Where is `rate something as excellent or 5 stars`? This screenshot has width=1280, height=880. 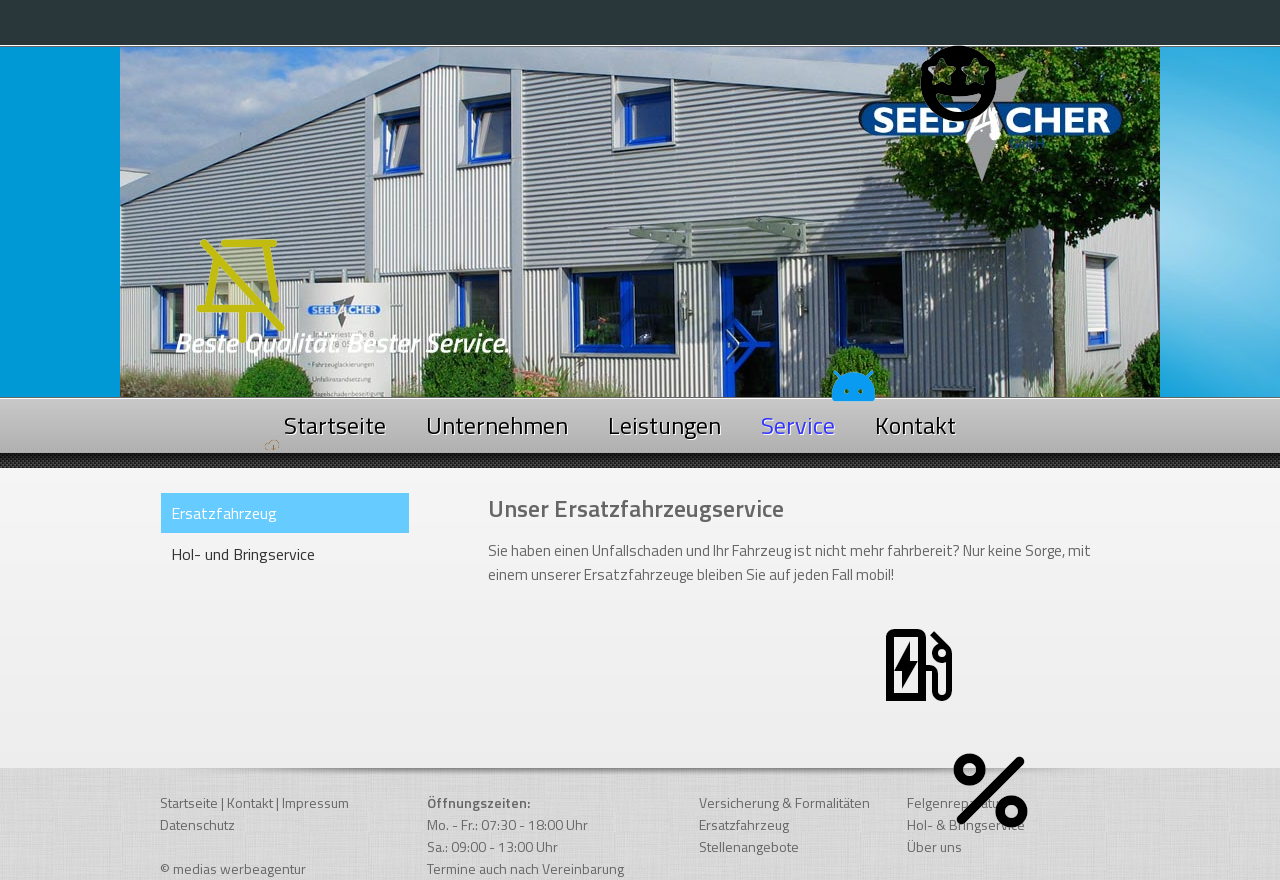
rate something as excellent or 5 stars is located at coordinates (958, 83).